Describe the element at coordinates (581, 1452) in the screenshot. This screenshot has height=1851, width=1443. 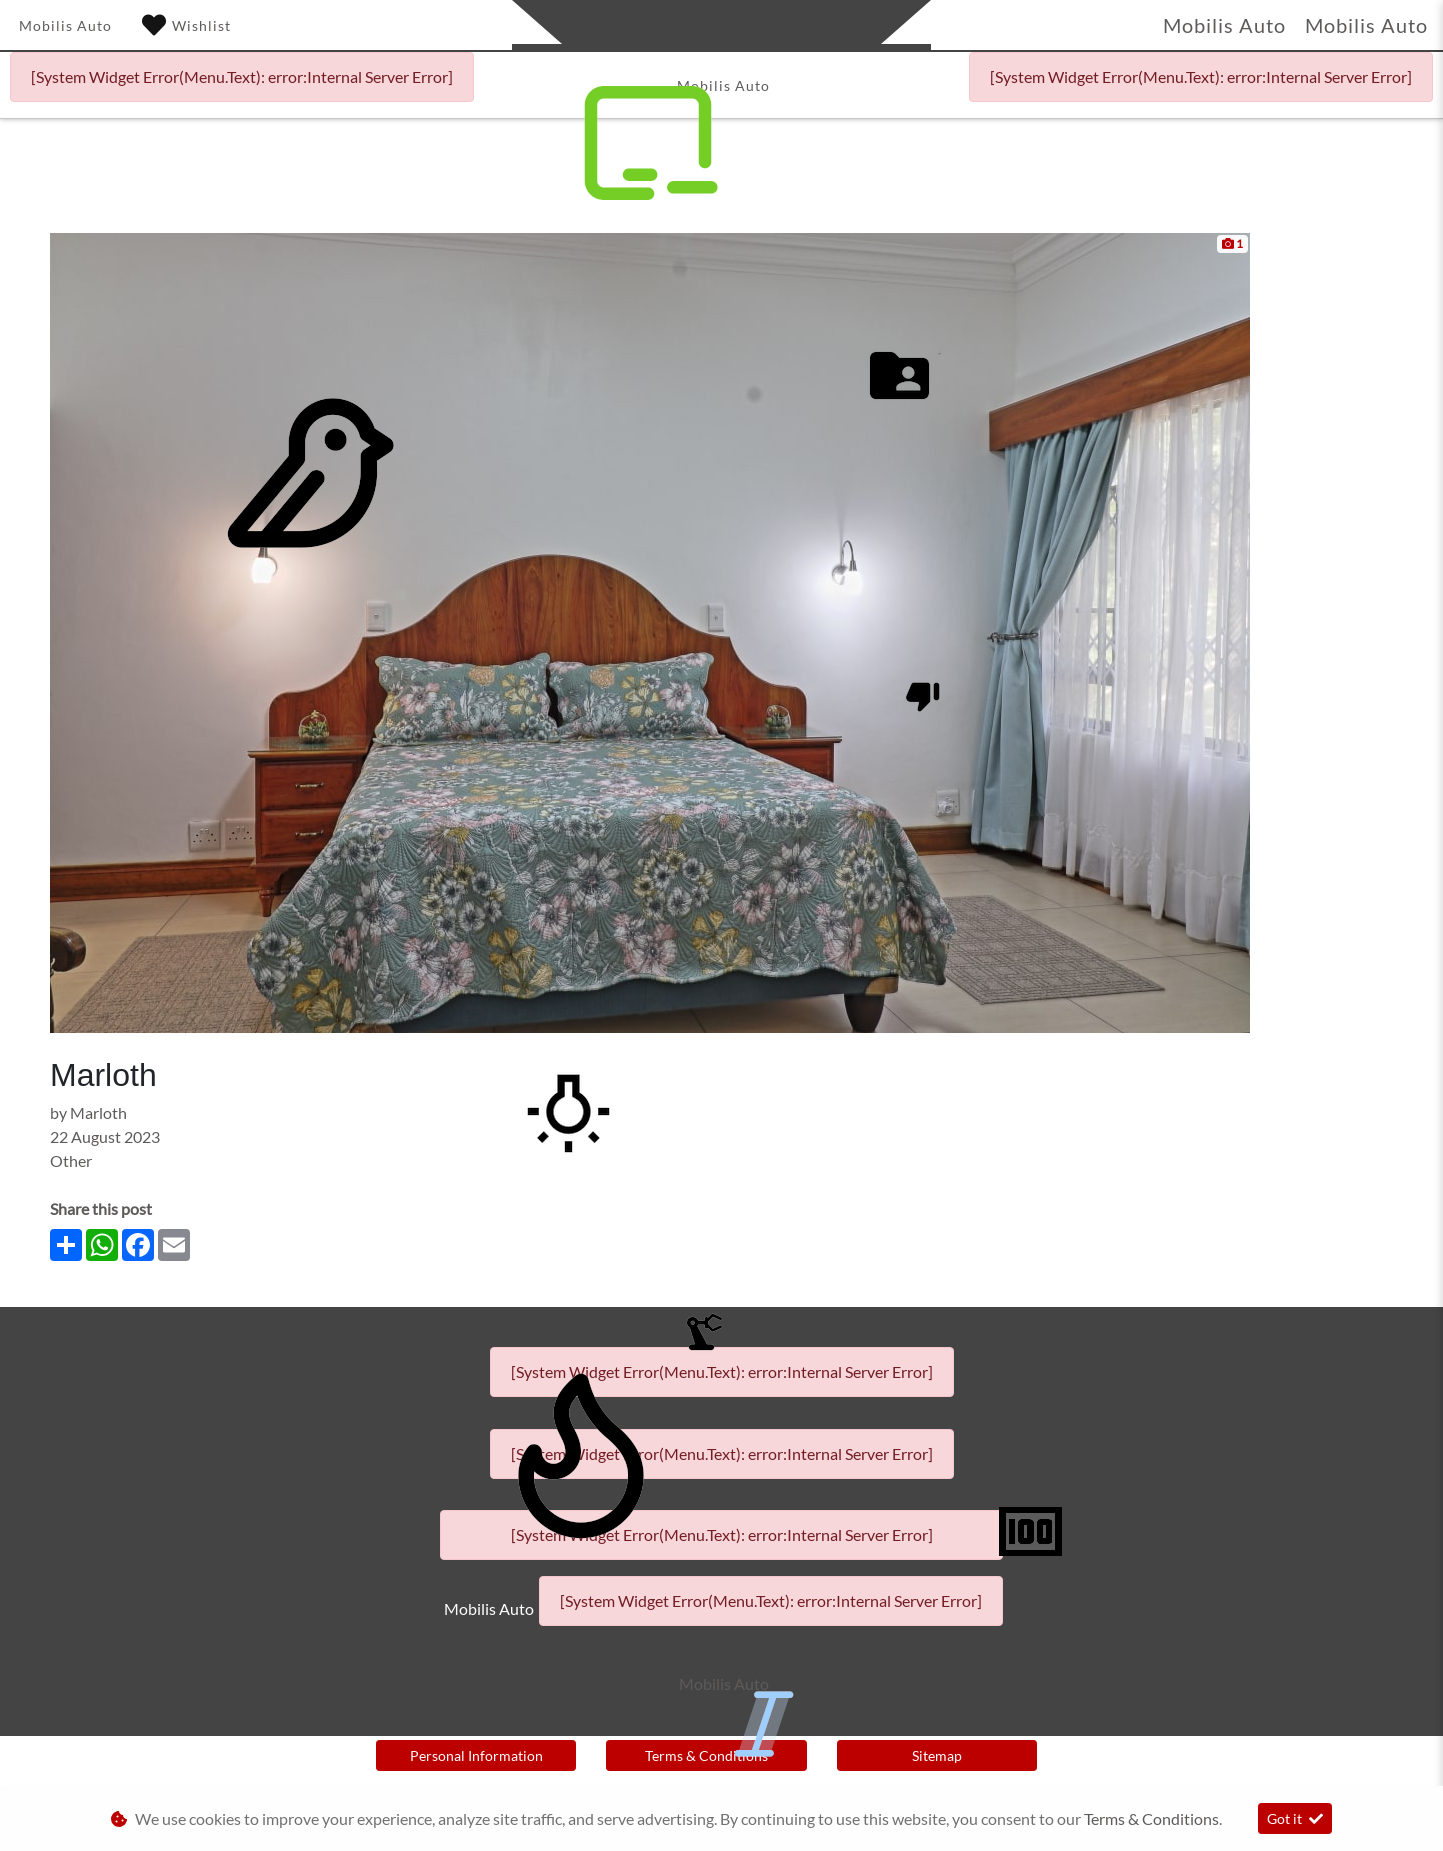
I see `indicates trending or hot content` at that location.